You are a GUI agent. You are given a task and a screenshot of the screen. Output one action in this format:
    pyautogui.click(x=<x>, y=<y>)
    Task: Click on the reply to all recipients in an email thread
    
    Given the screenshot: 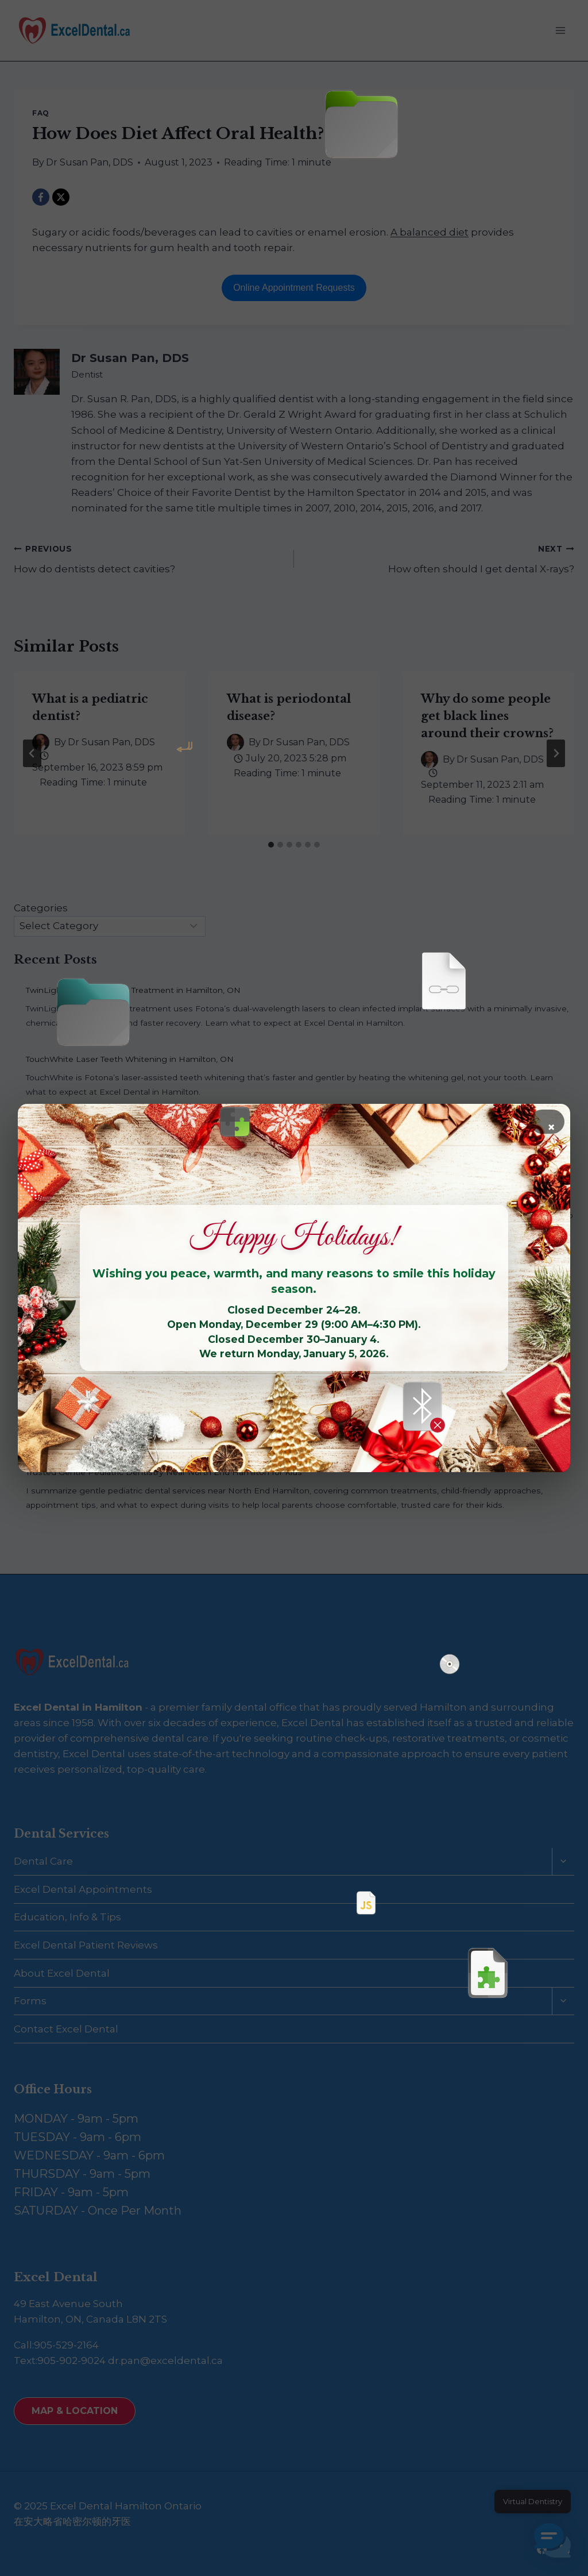 What is the action you would take?
    pyautogui.click(x=184, y=746)
    